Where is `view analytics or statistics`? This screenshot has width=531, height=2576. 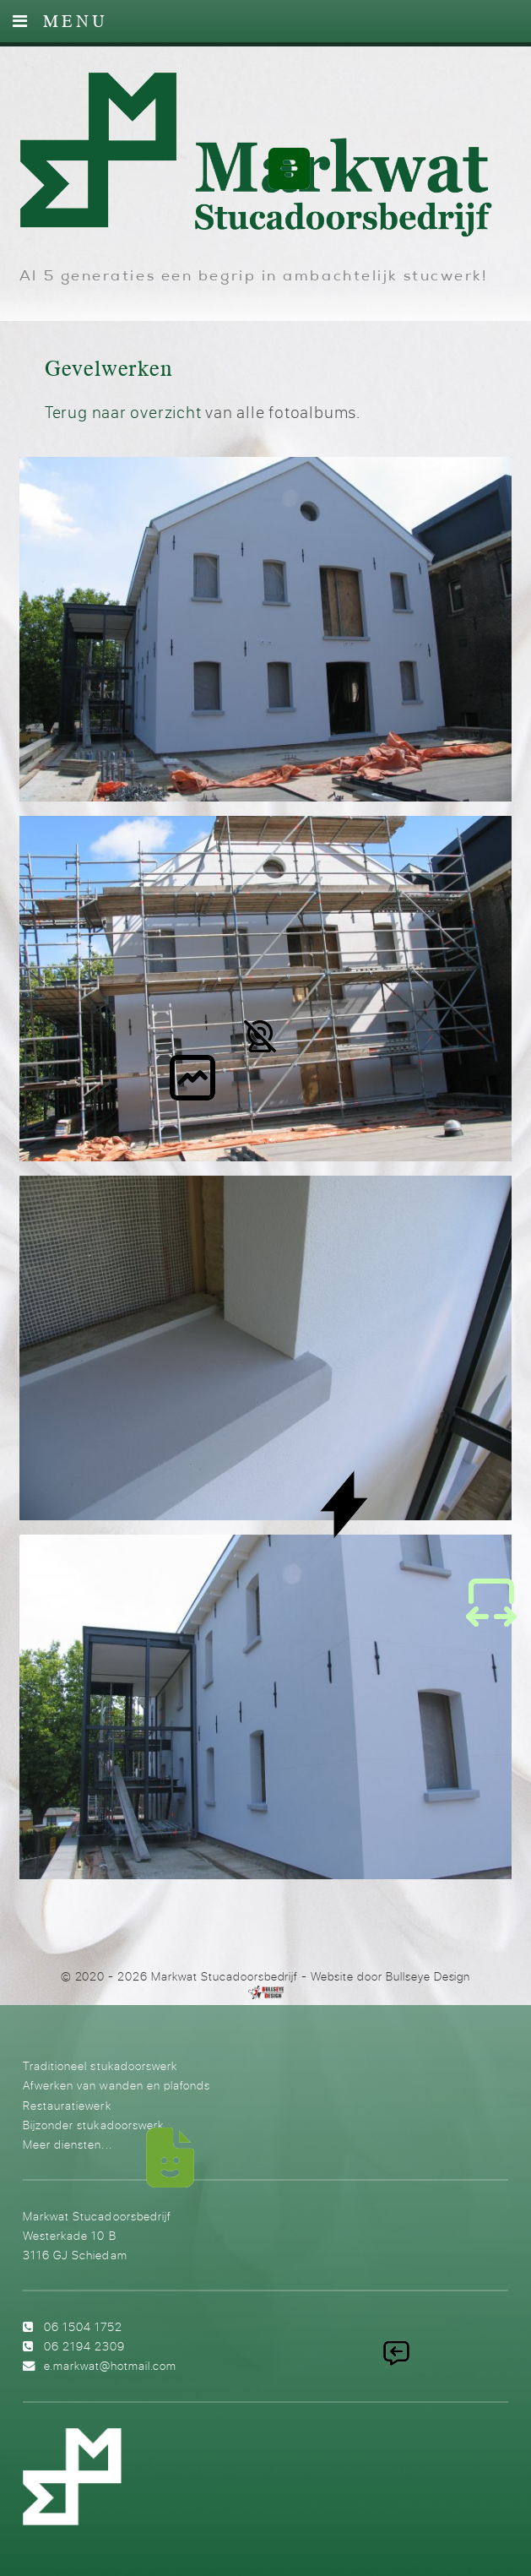
view analytics or statistics is located at coordinates (192, 1078).